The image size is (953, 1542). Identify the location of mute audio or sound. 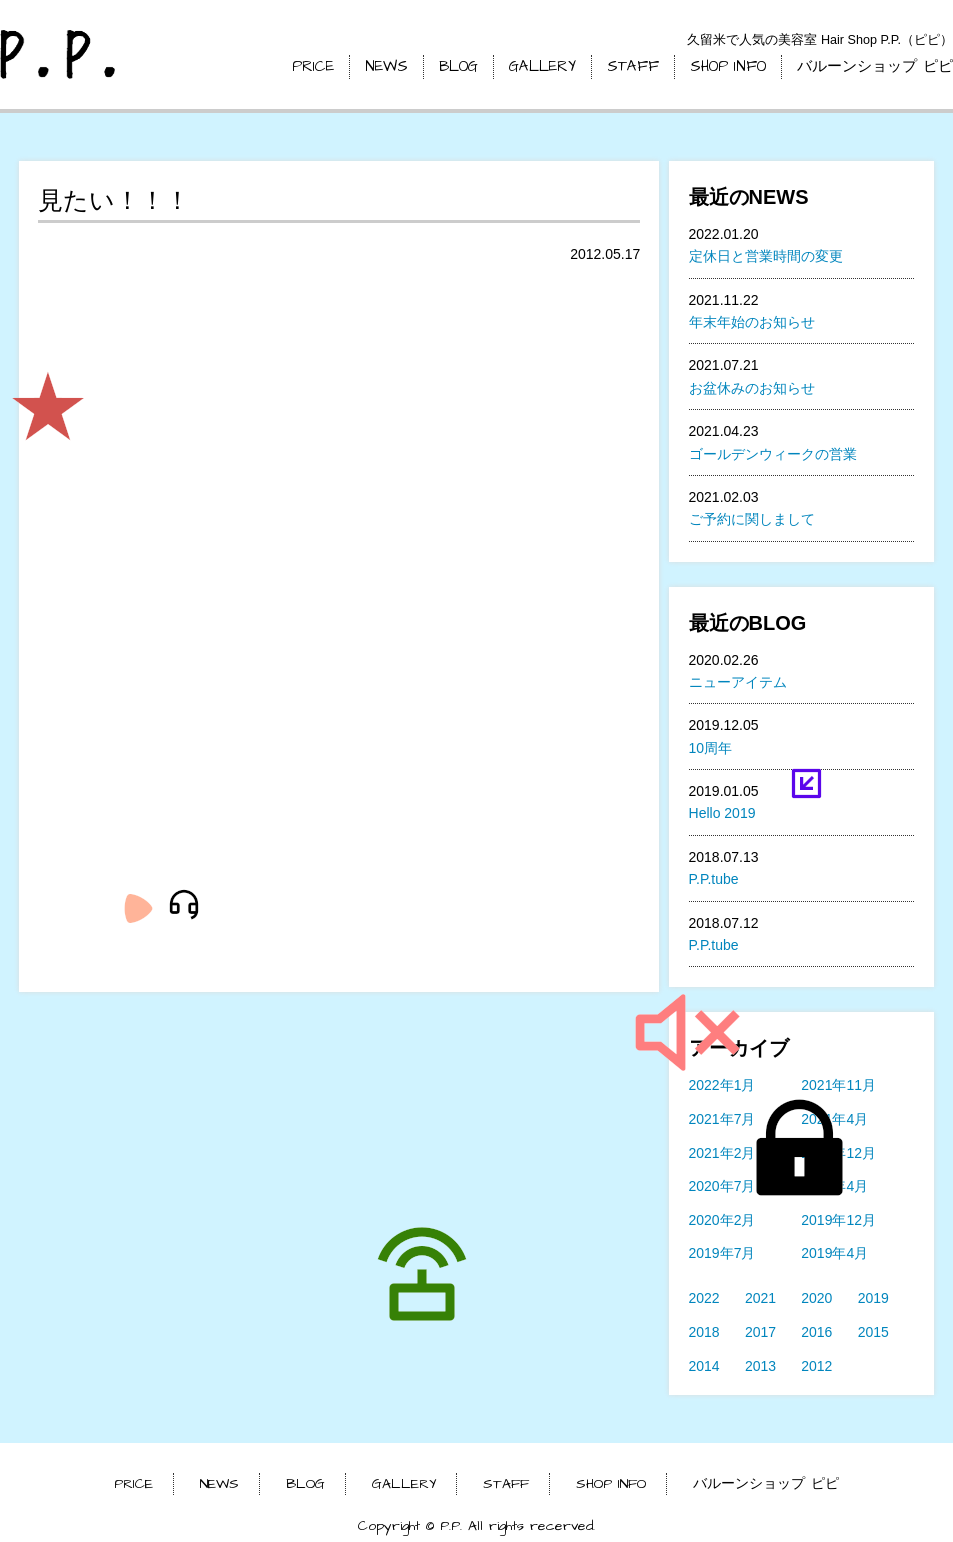
(685, 1032).